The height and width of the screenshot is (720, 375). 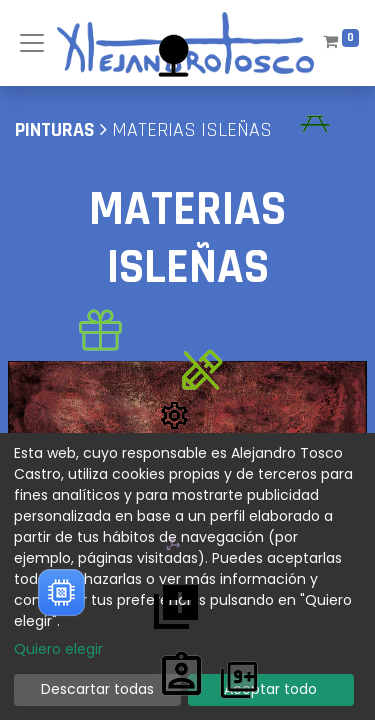 I want to click on view nature or outdoor content, so click(x=173, y=55).